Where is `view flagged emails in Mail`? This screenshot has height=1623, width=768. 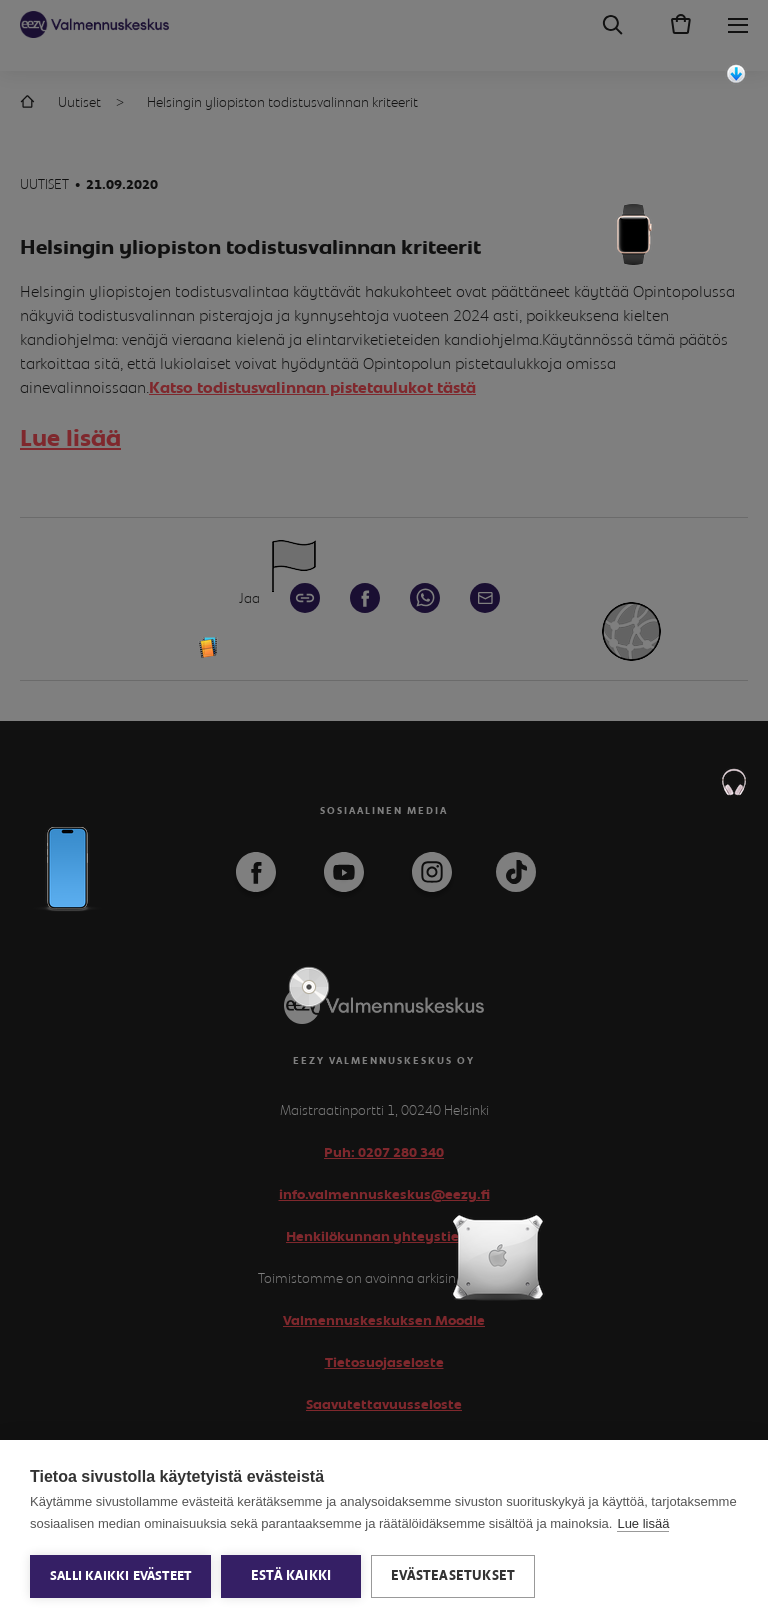
view flagged emails in Mail is located at coordinates (294, 566).